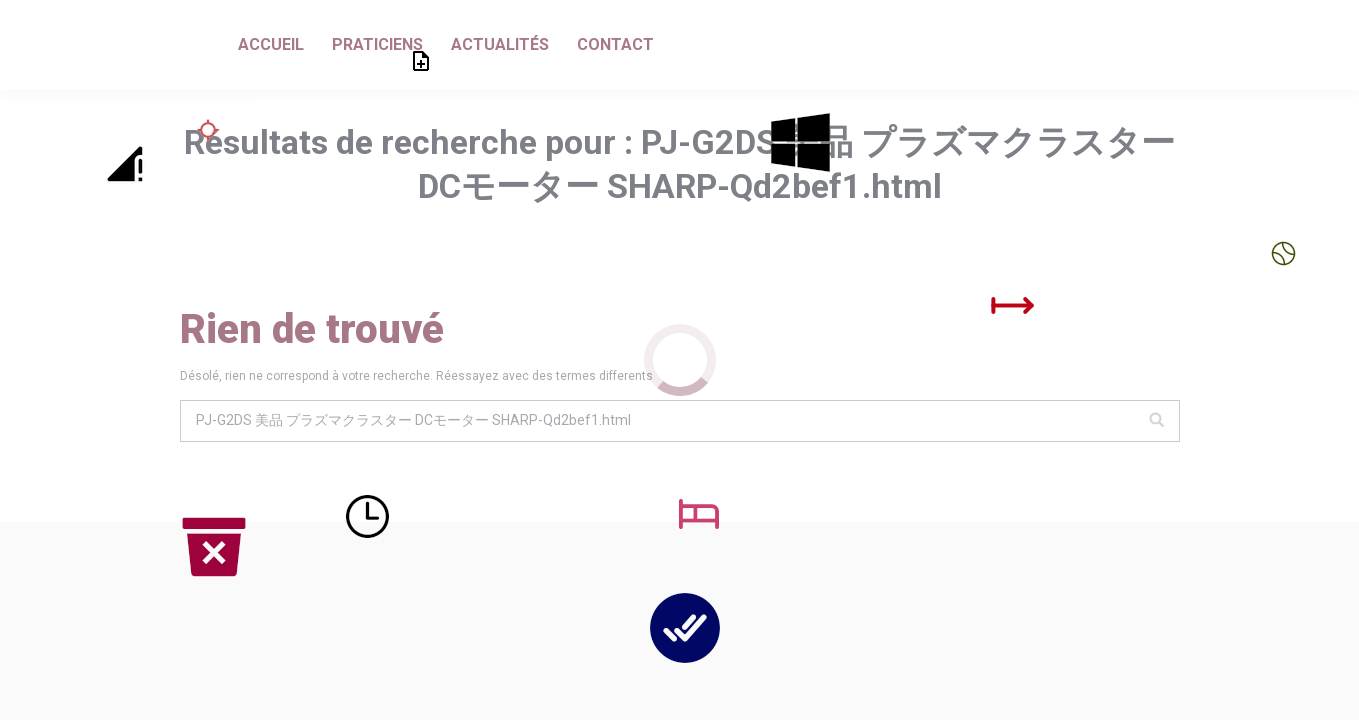 The height and width of the screenshot is (720, 1359). What do you see at coordinates (685, 628) in the screenshot?
I see `indicates task or item has been fully completed` at bounding box center [685, 628].